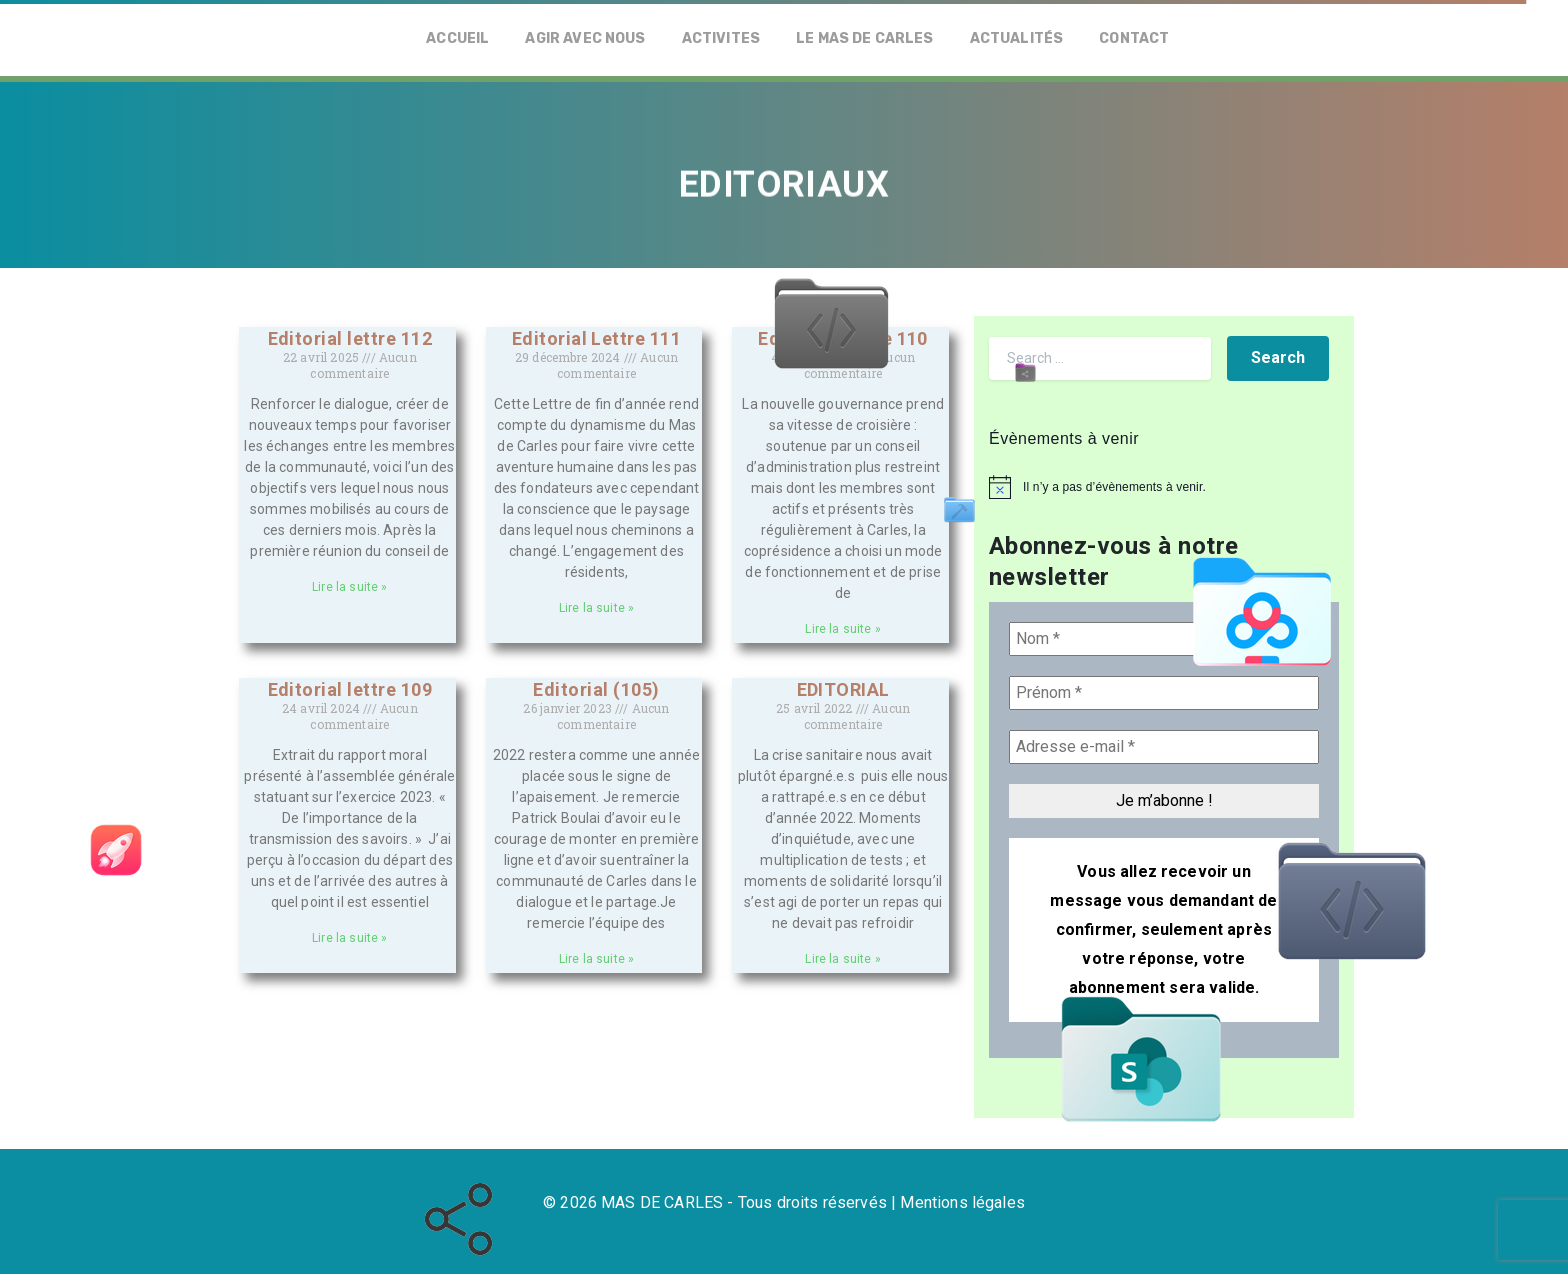  I want to click on open your code projects folder, so click(831, 323).